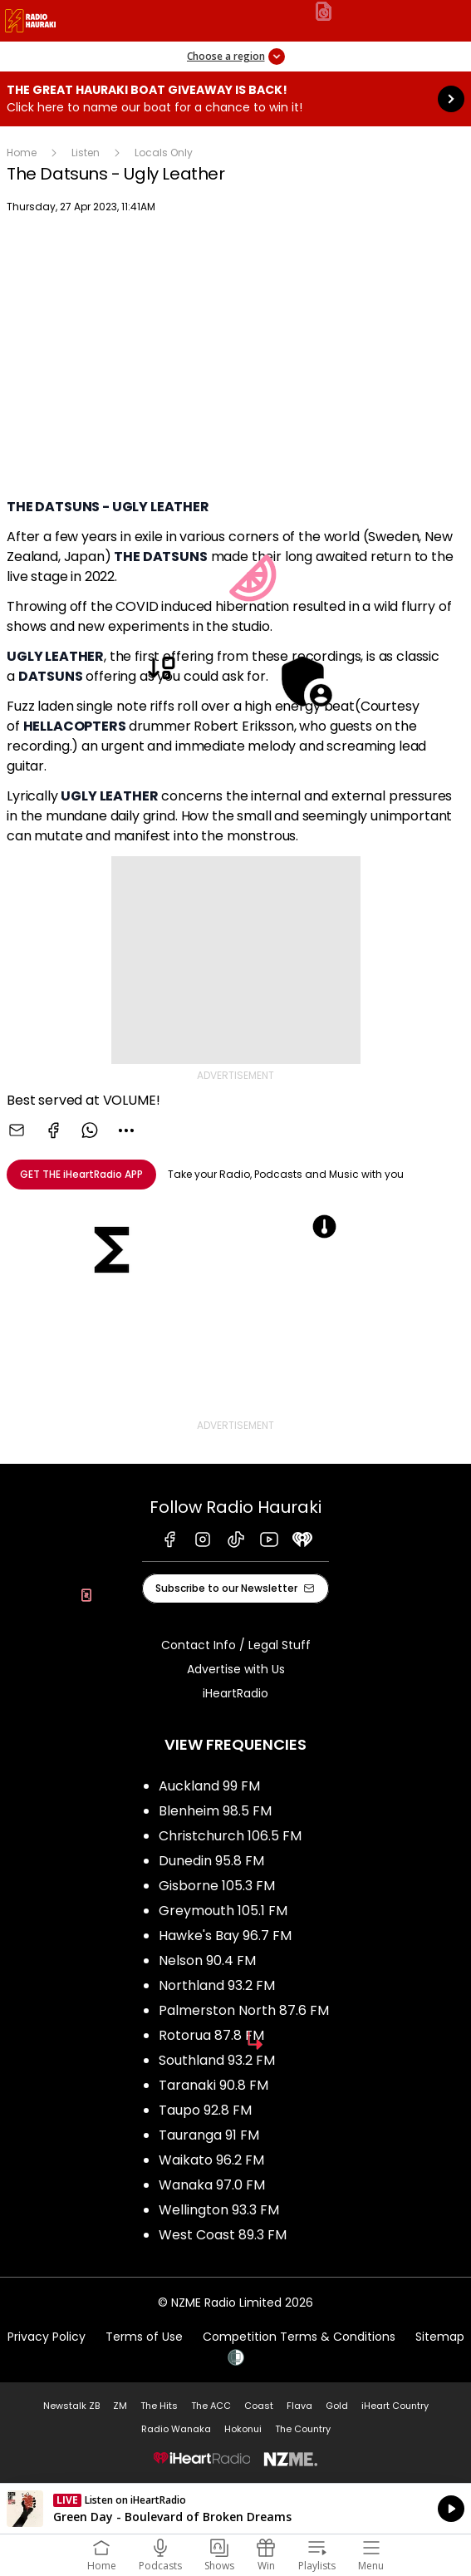 This screenshot has height=2576, width=471. Describe the element at coordinates (160, 667) in the screenshot. I see `sort items from smallest to largest` at that location.